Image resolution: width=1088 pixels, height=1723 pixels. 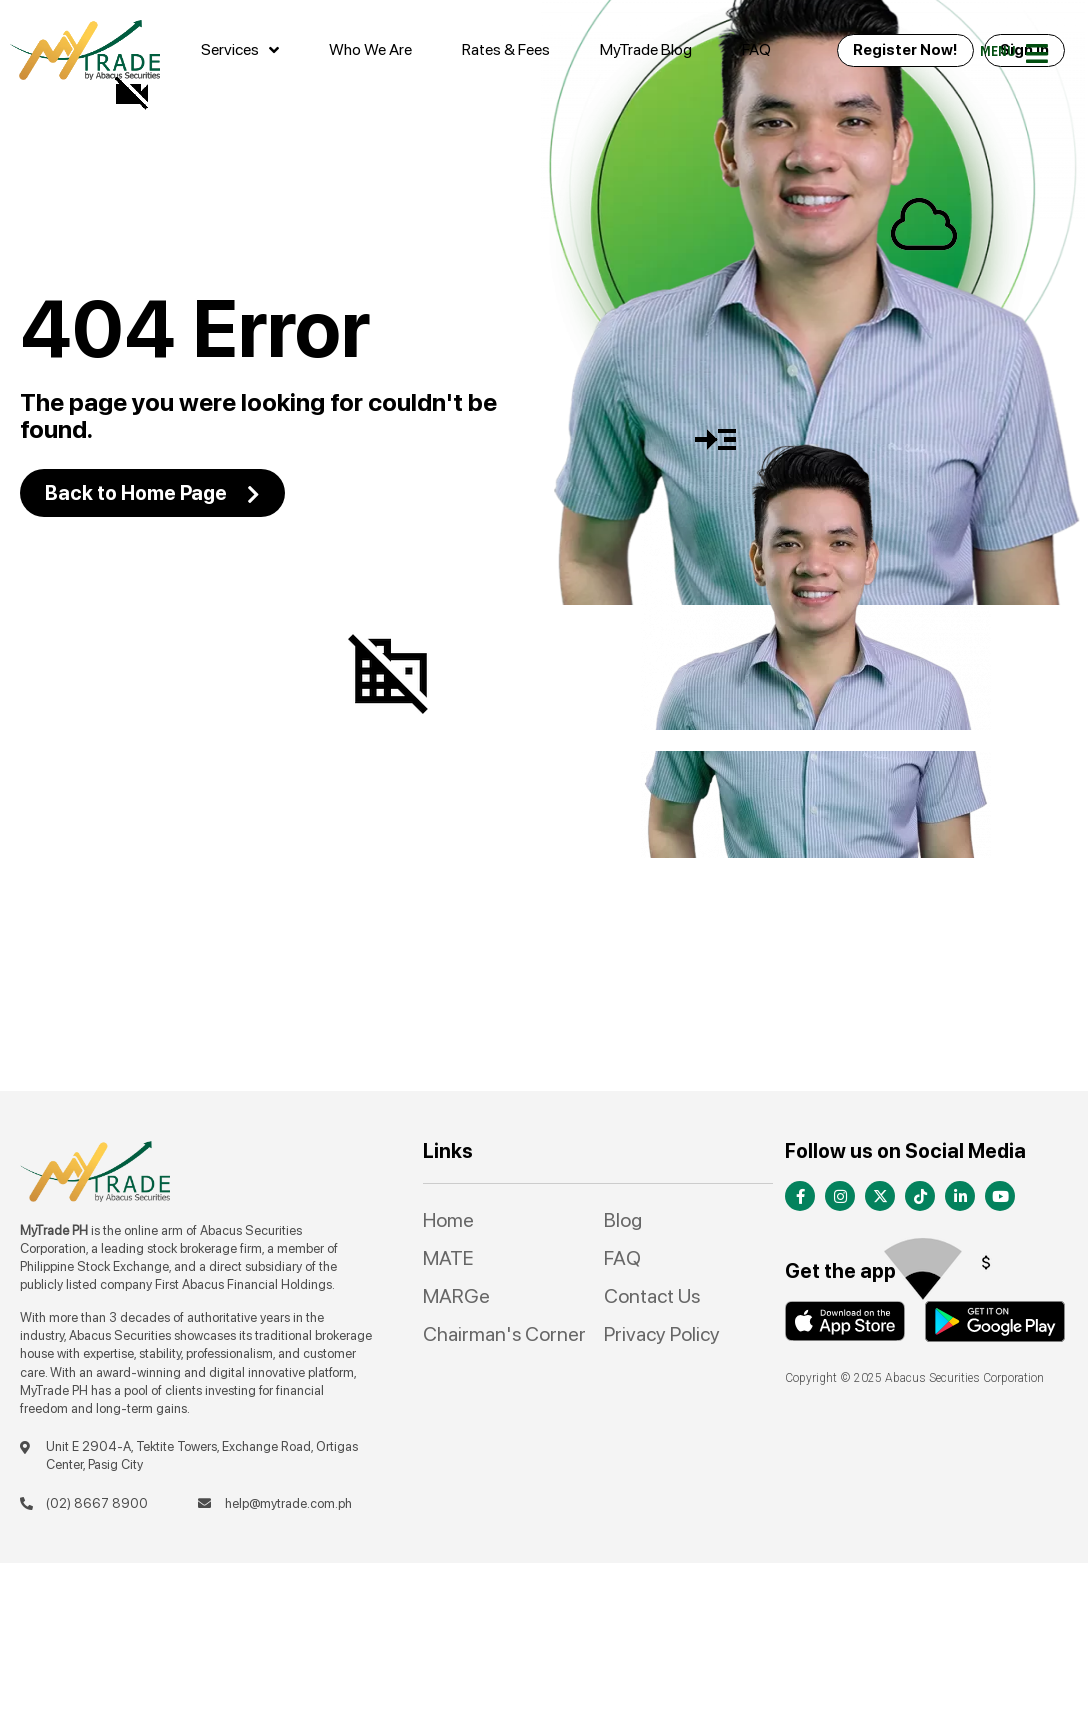 What do you see at coordinates (986, 1262) in the screenshot?
I see `view or manage payment options` at bounding box center [986, 1262].